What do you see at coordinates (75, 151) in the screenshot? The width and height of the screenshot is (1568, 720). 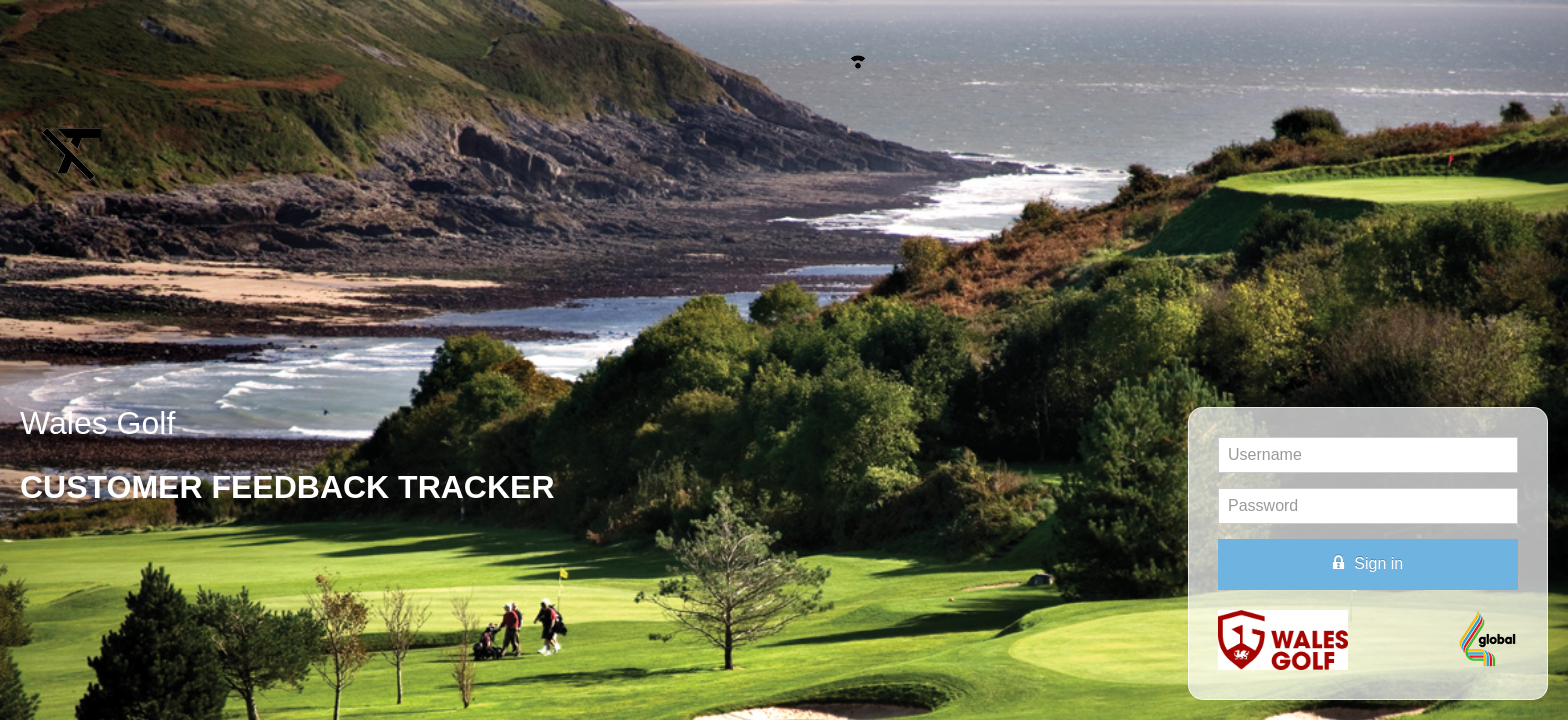 I see `clear text formatting` at bounding box center [75, 151].